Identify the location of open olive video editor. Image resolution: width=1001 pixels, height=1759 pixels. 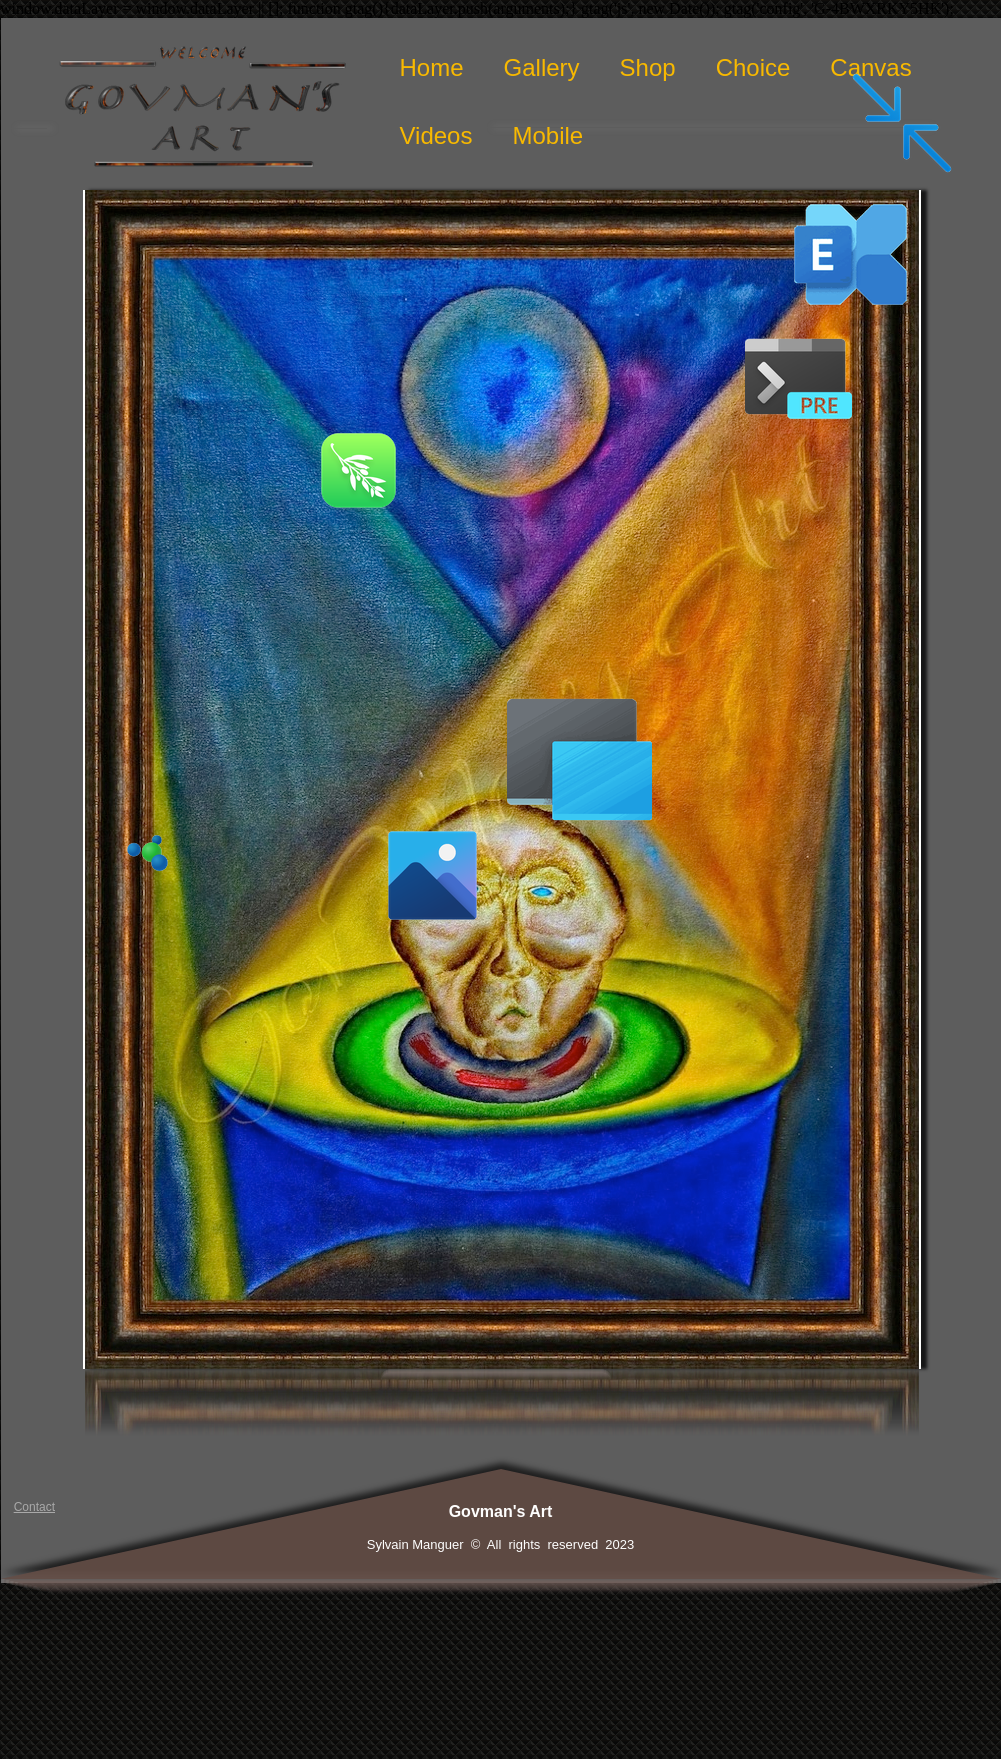
(358, 470).